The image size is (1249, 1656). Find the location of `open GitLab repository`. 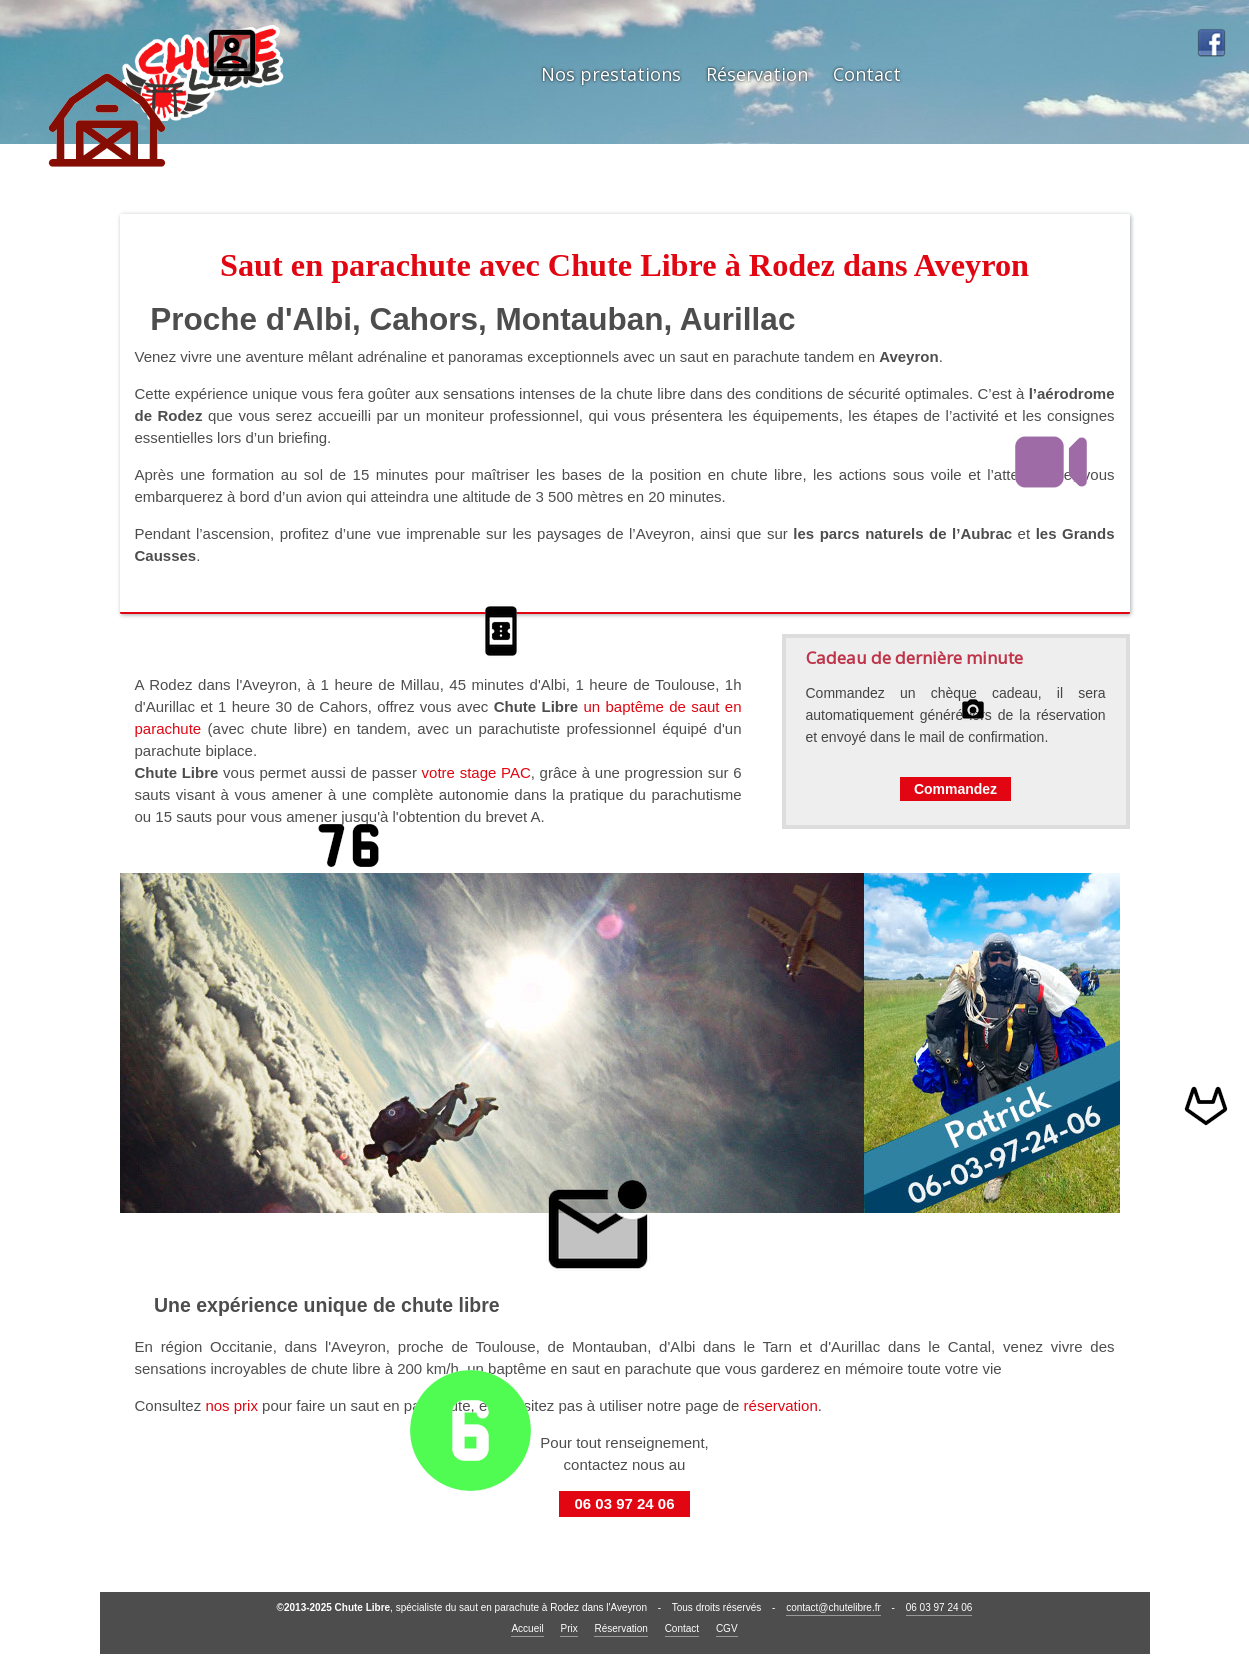

open GitLab repository is located at coordinates (1206, 1106).